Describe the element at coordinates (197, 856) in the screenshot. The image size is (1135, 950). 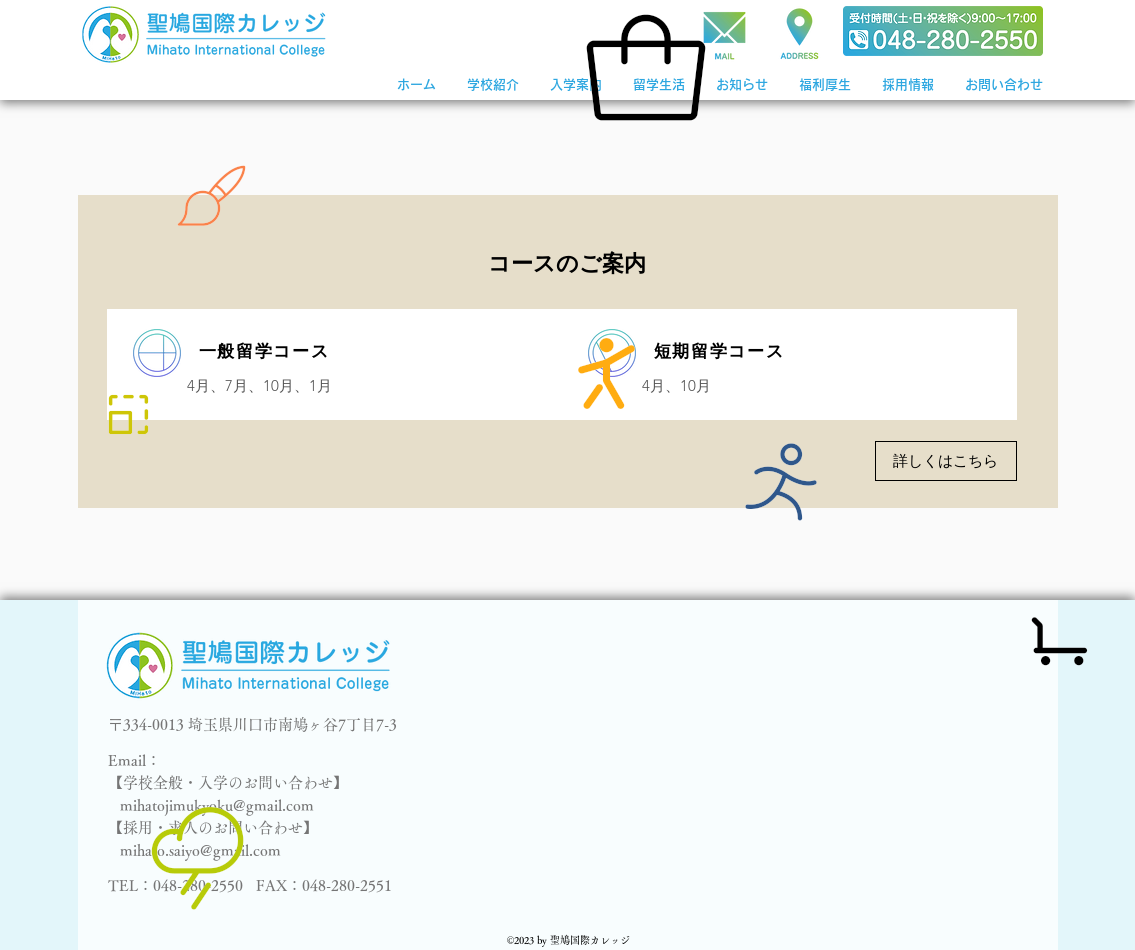
I see `indicates rainy weather conditions` at that location.